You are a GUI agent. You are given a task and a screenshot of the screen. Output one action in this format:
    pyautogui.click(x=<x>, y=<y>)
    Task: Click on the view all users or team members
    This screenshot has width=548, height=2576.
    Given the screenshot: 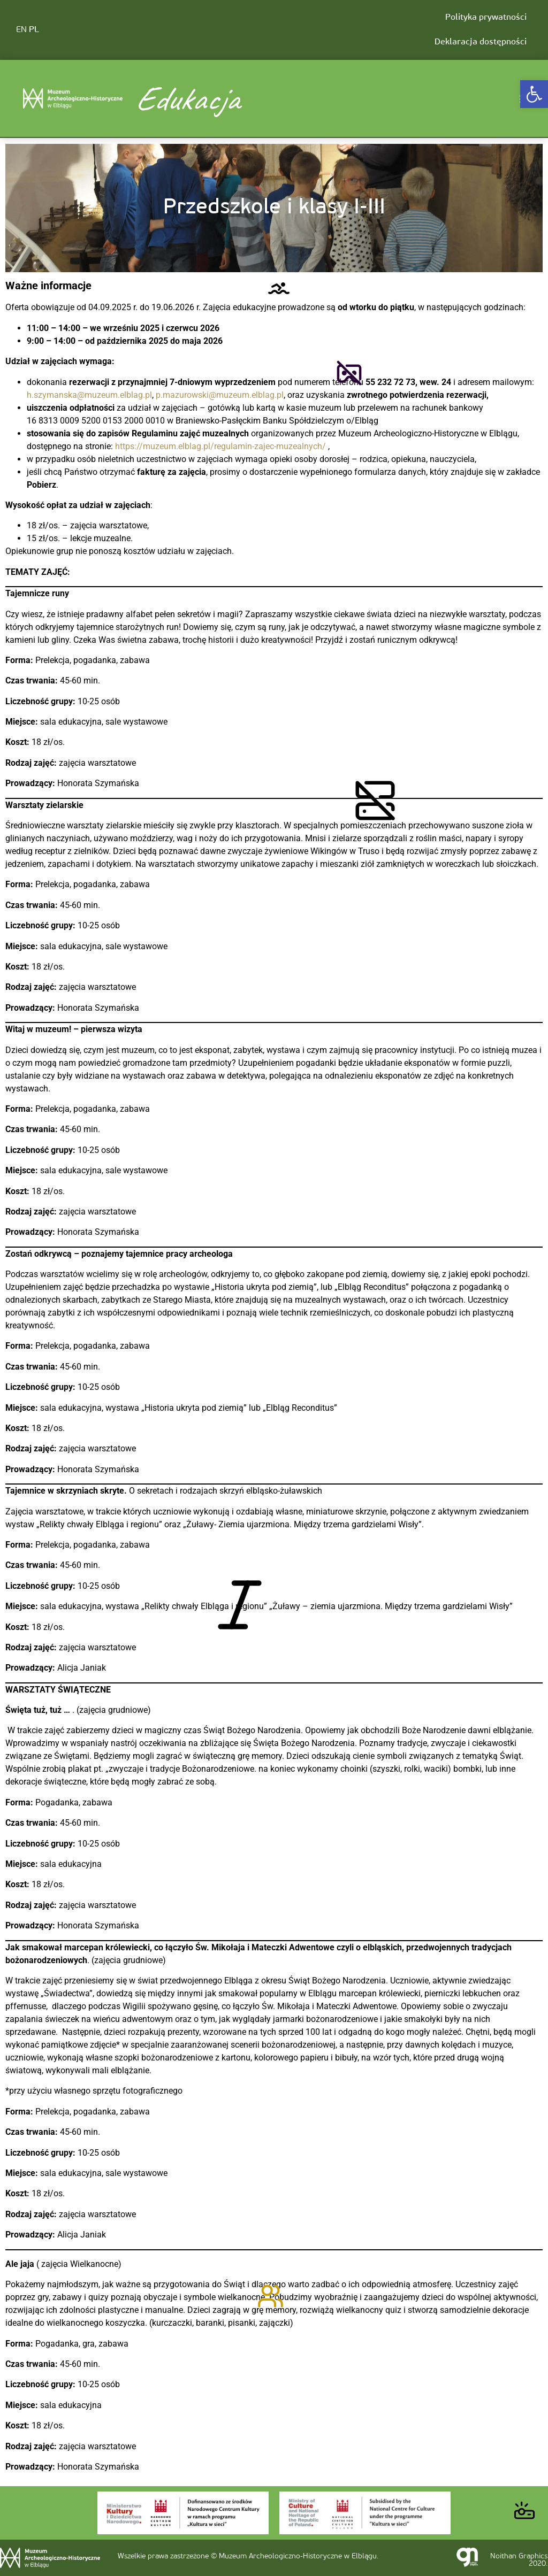 What is the action you would take?
    pyautogui.click(x=270, y=2296)
    